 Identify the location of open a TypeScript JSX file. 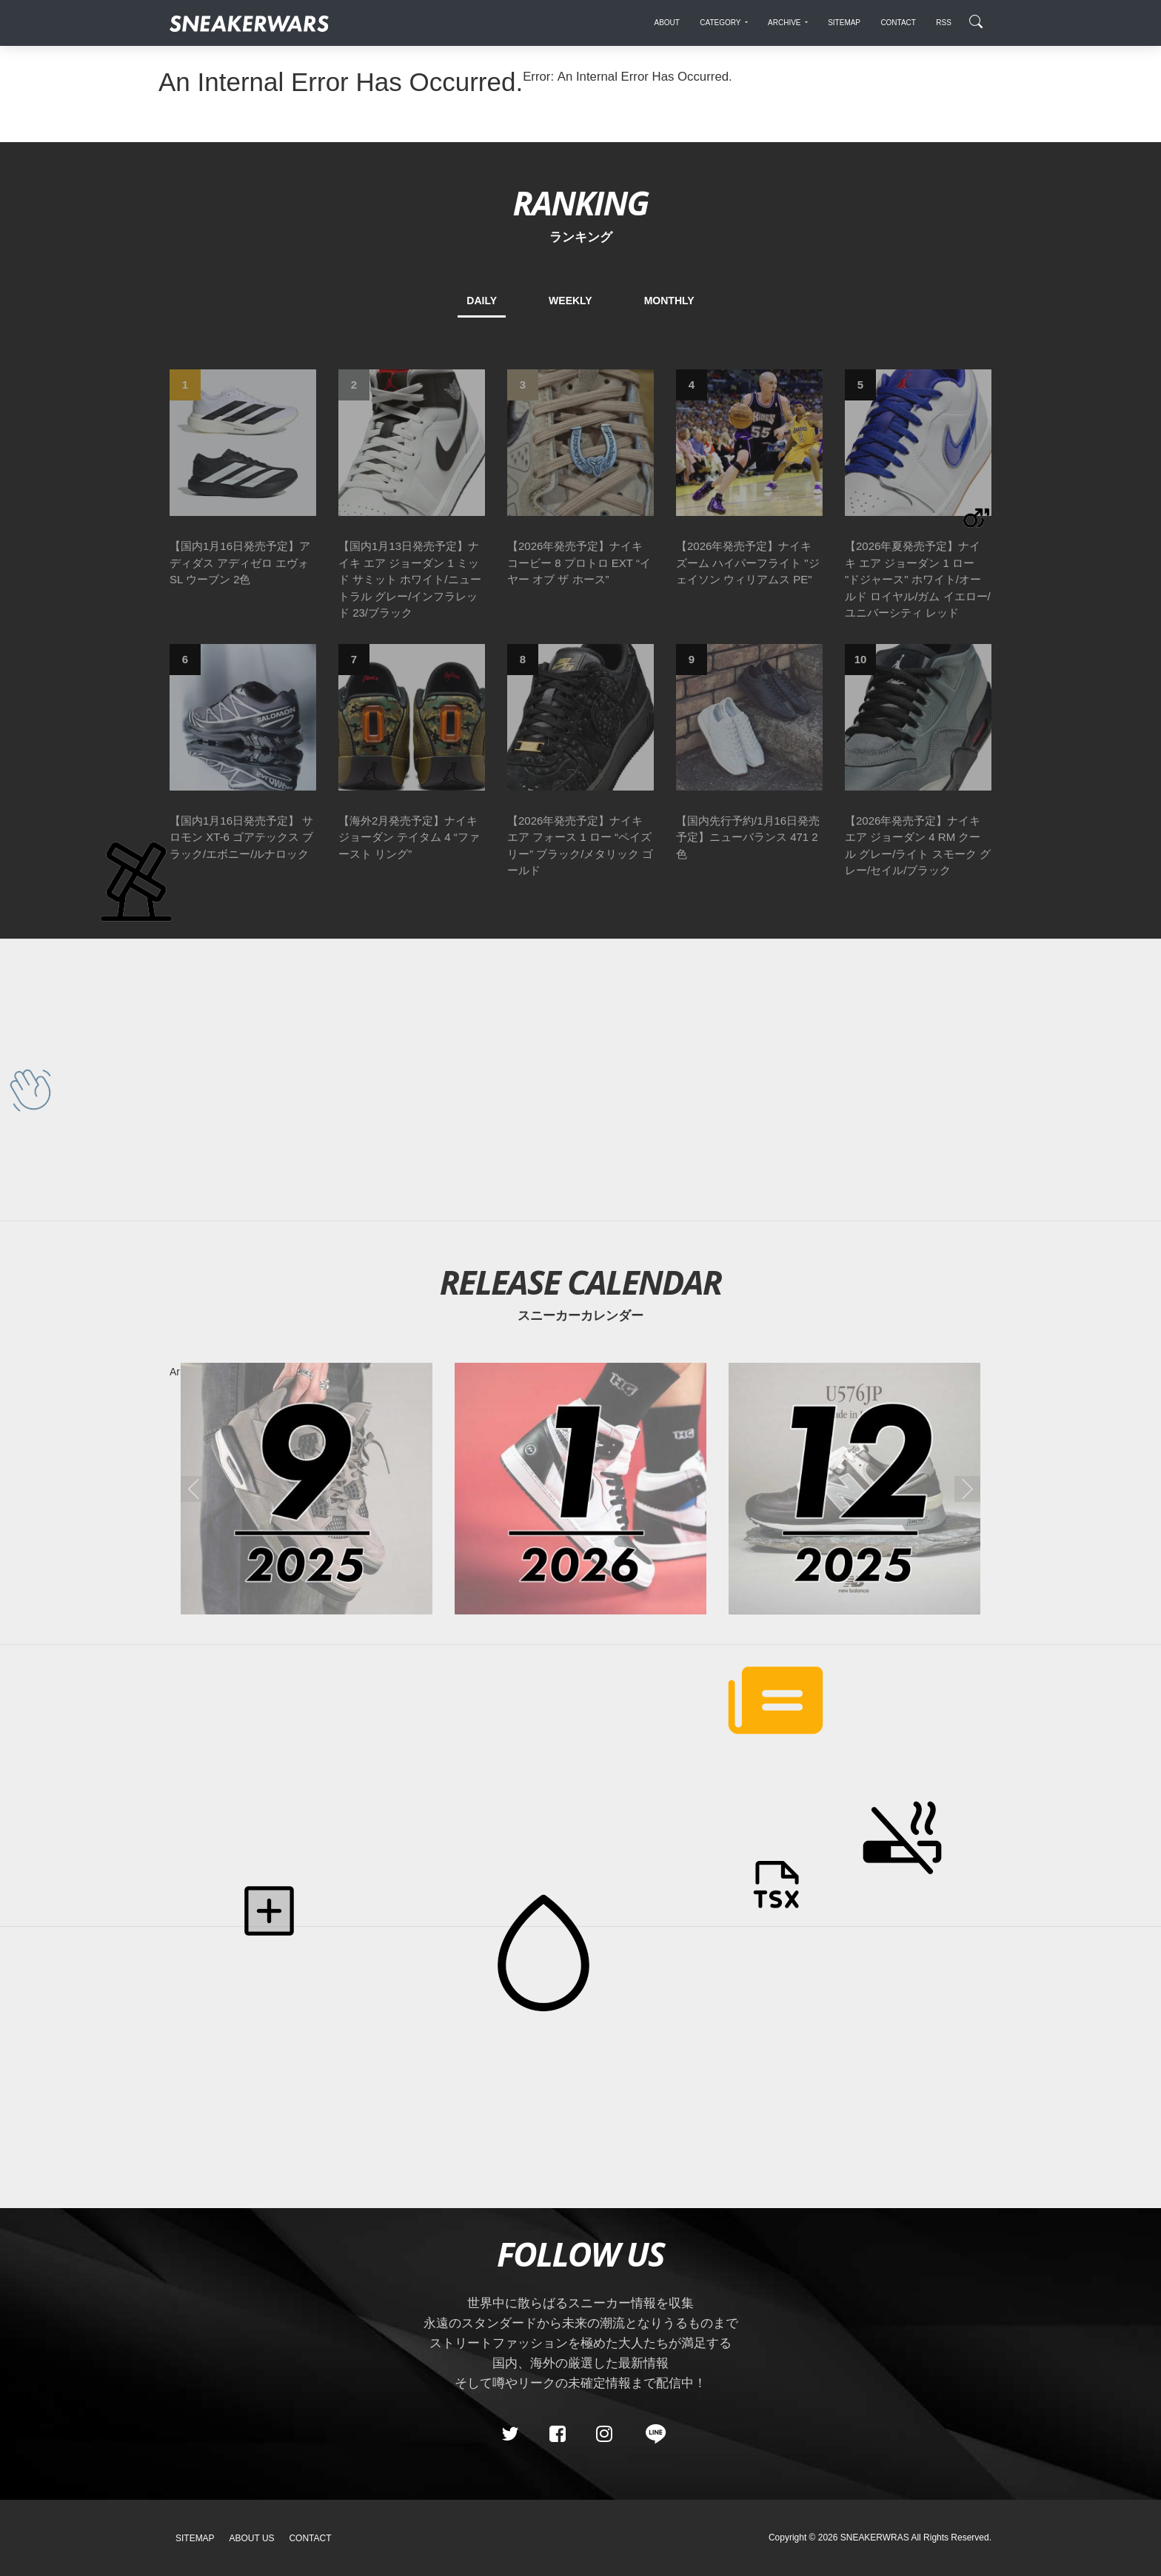
(777, 1886).